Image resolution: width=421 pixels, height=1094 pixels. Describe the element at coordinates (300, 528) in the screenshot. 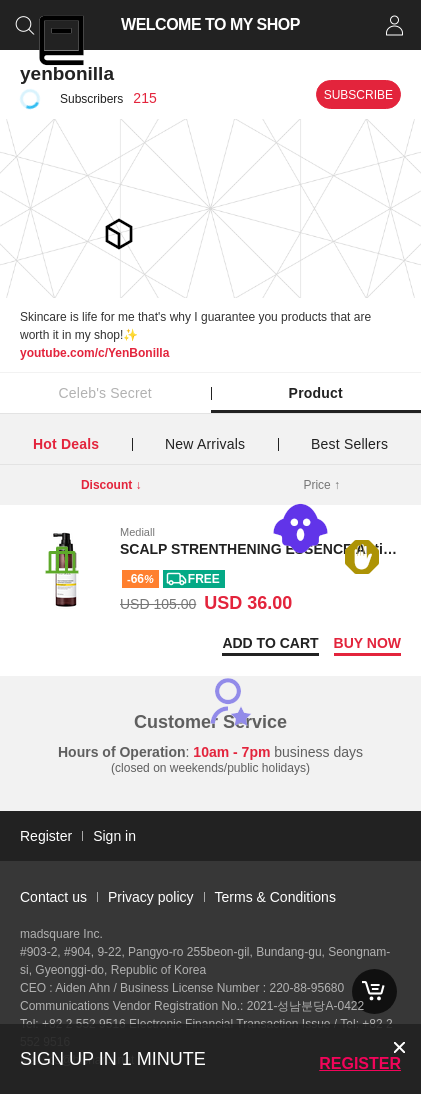

I see `ghost mode or incognito status indicator` at that location.